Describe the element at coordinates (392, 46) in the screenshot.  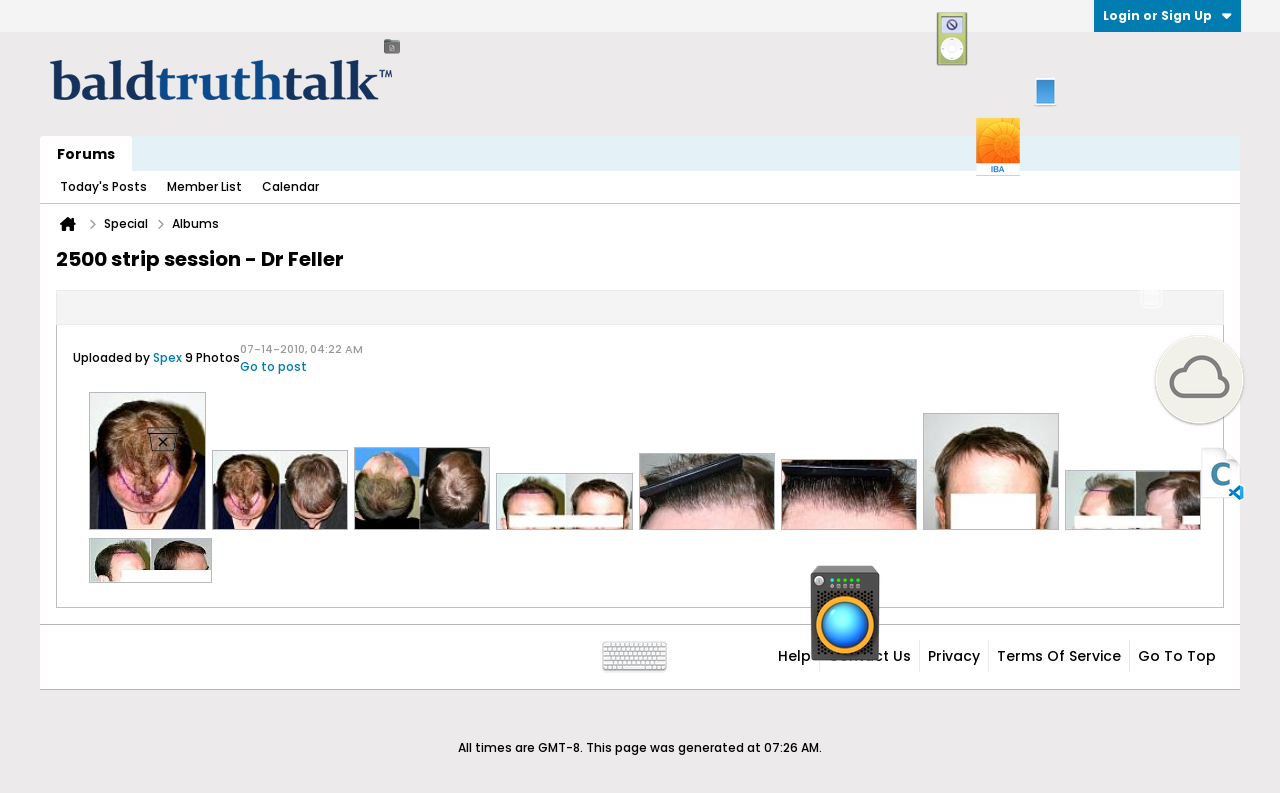
I see `open your documents folder` at that location.